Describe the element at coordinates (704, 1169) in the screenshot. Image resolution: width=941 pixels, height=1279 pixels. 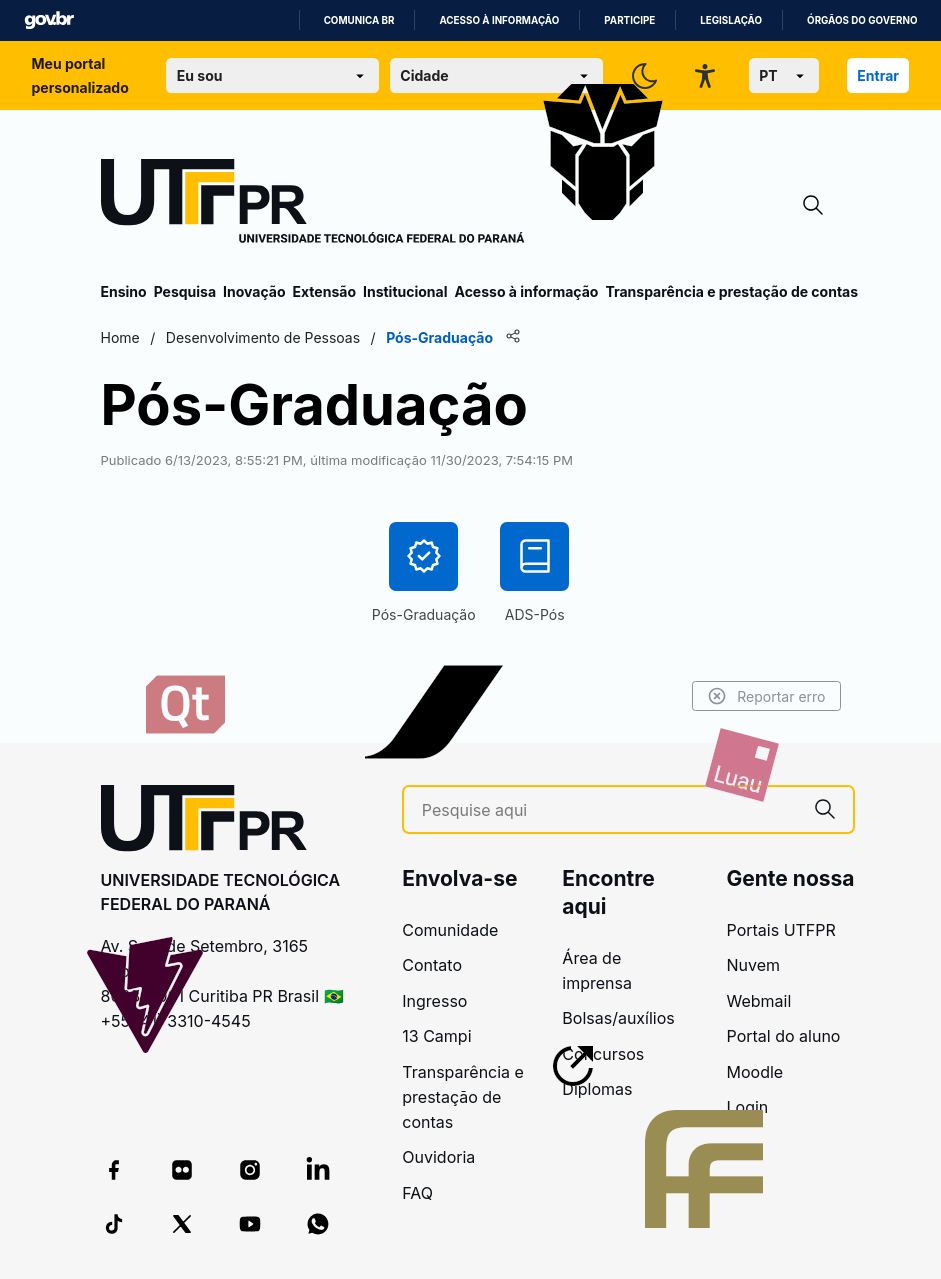
I see `open the Farfetch app` at that location.